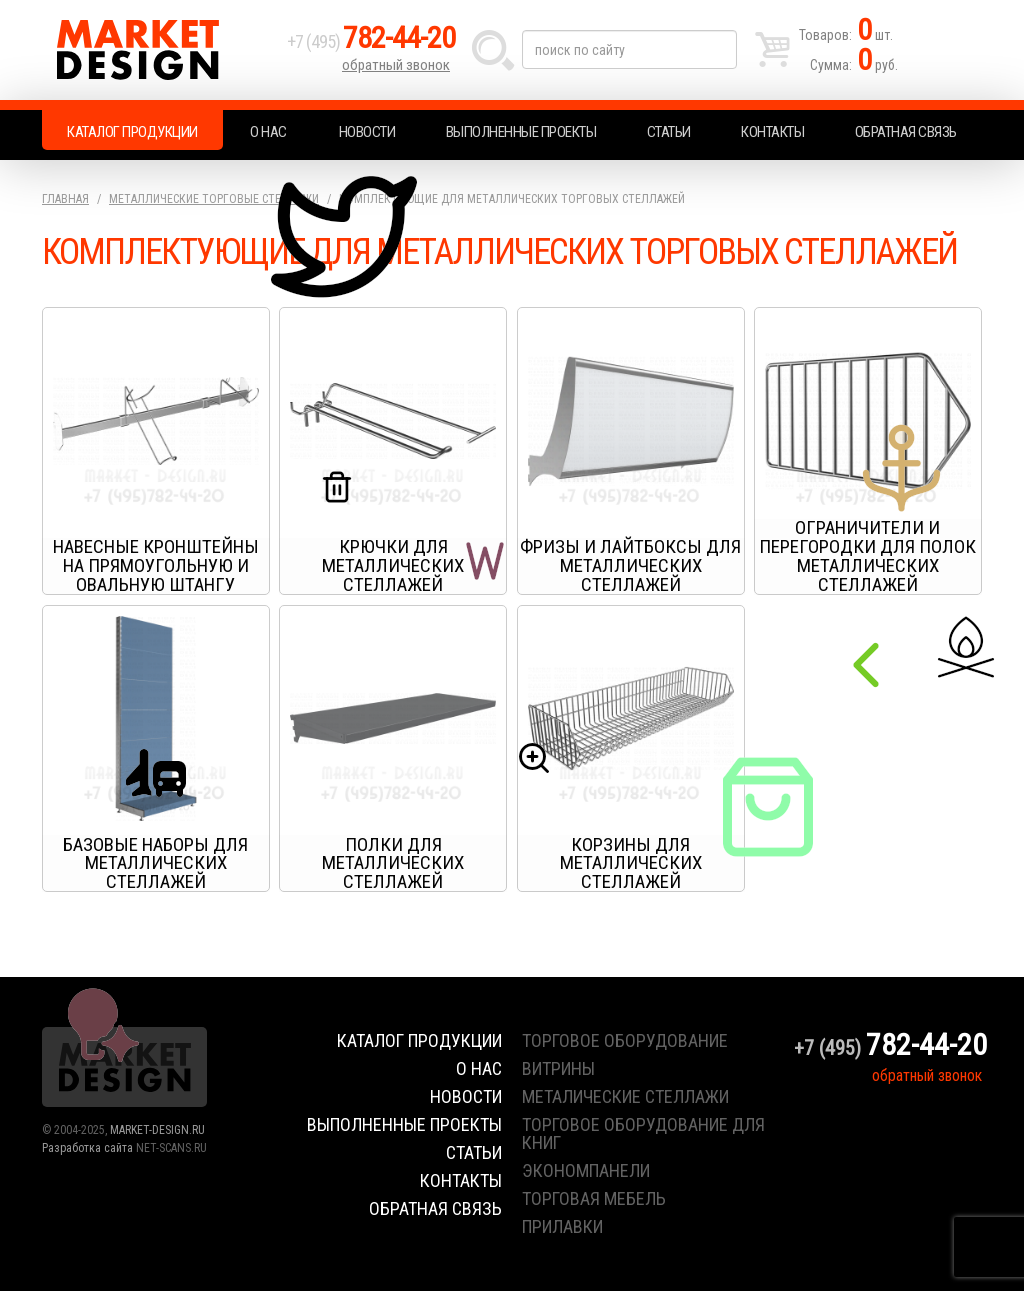 The width and height of the screenshot is (1024, 1291). I want to click on access outdoor or camping-related features, so click(966, 647).